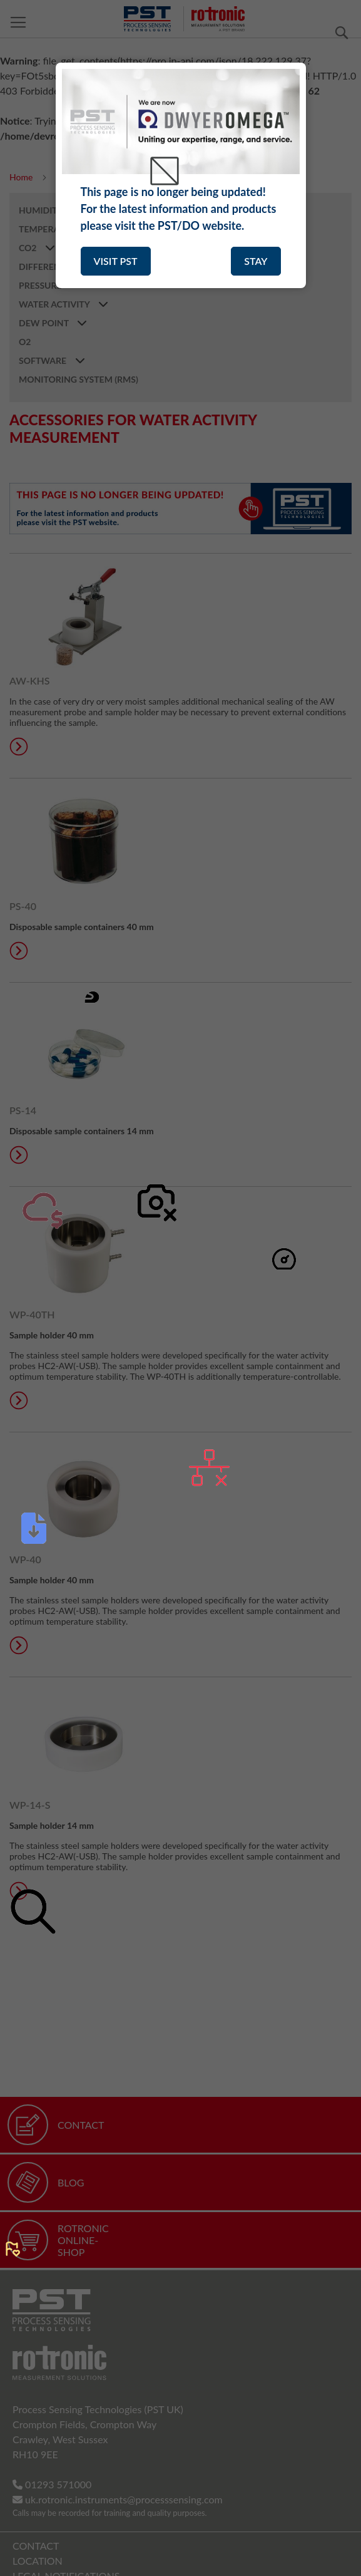 This screenshot has width=361, height=2576. What do you see at coordinates (165, 171) in the screenshot?
I see `placeholder for missing or unavailable image content` at bounding box center [165, 171].